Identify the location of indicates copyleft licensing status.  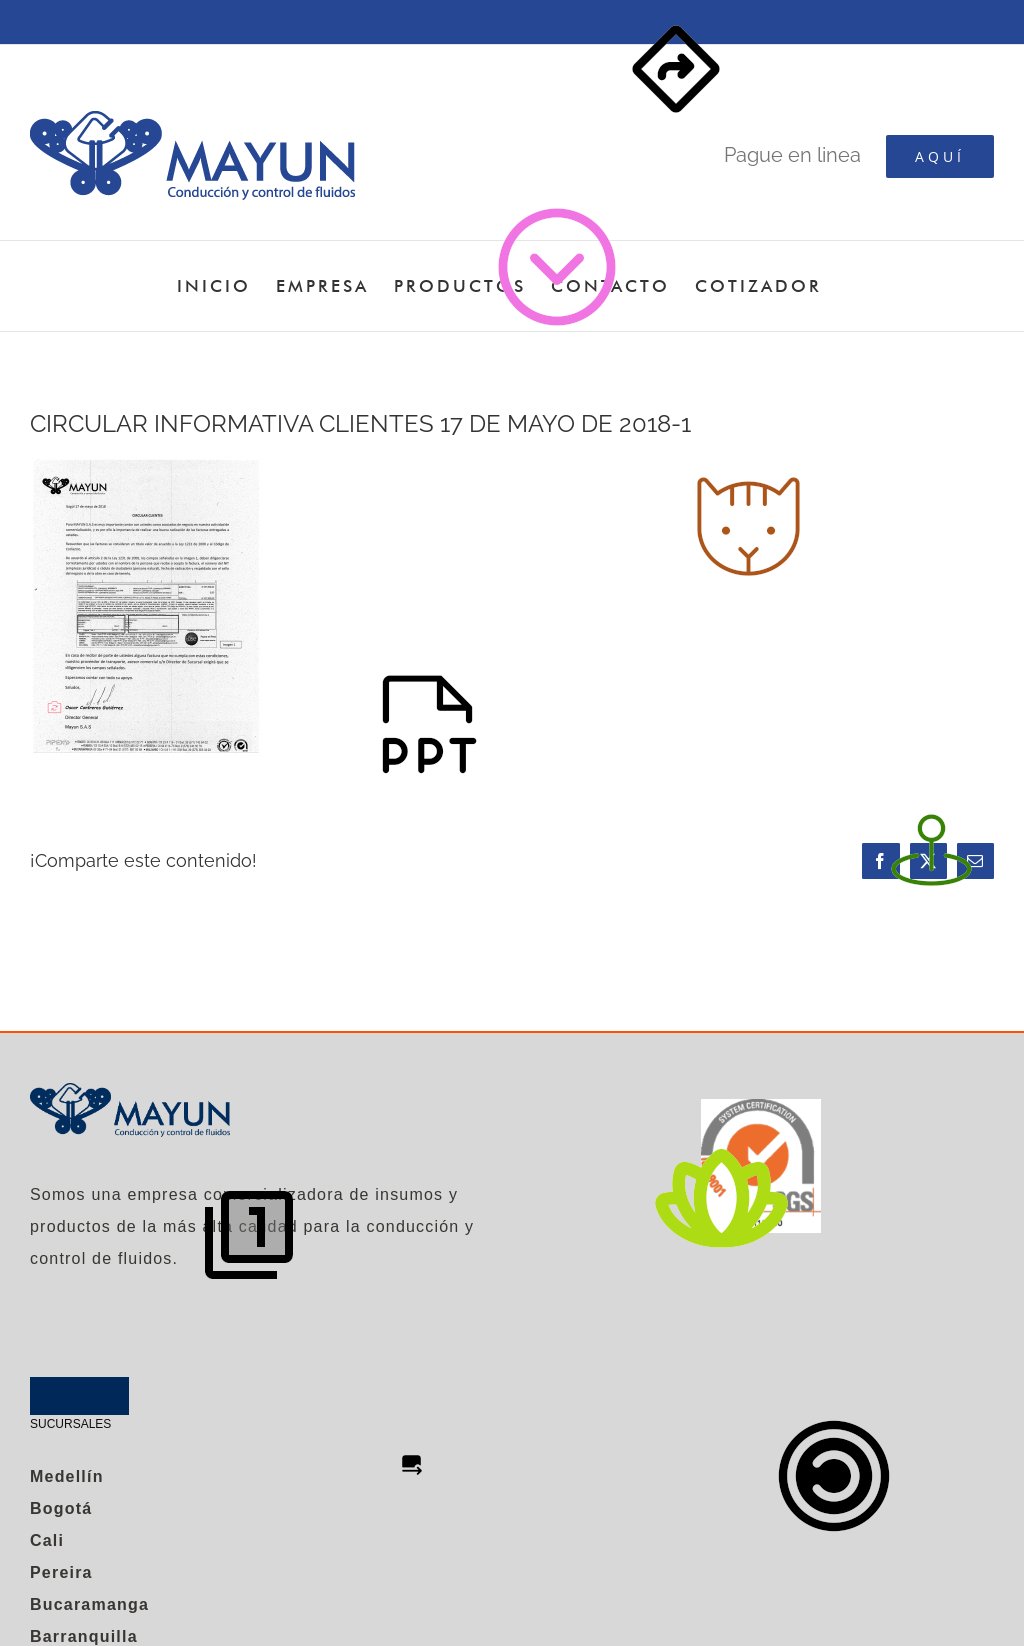
(834, 1476).